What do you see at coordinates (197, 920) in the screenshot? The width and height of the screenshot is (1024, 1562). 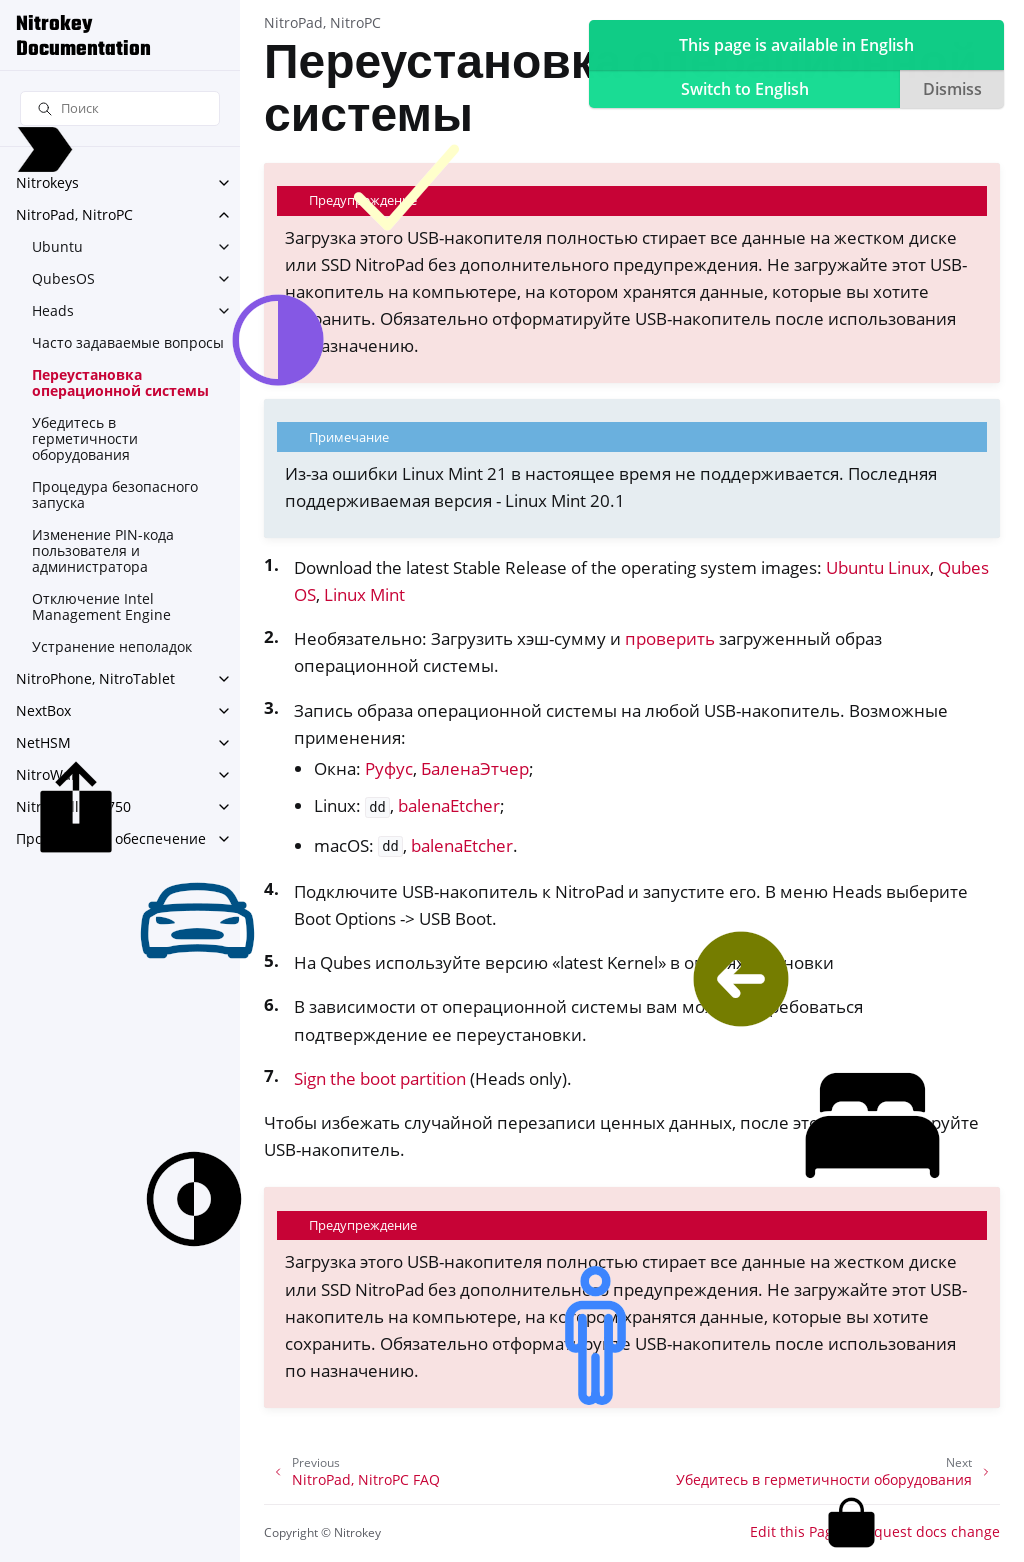 I see `select sports car or performance vehicle option` at bounding box center [197, 920].